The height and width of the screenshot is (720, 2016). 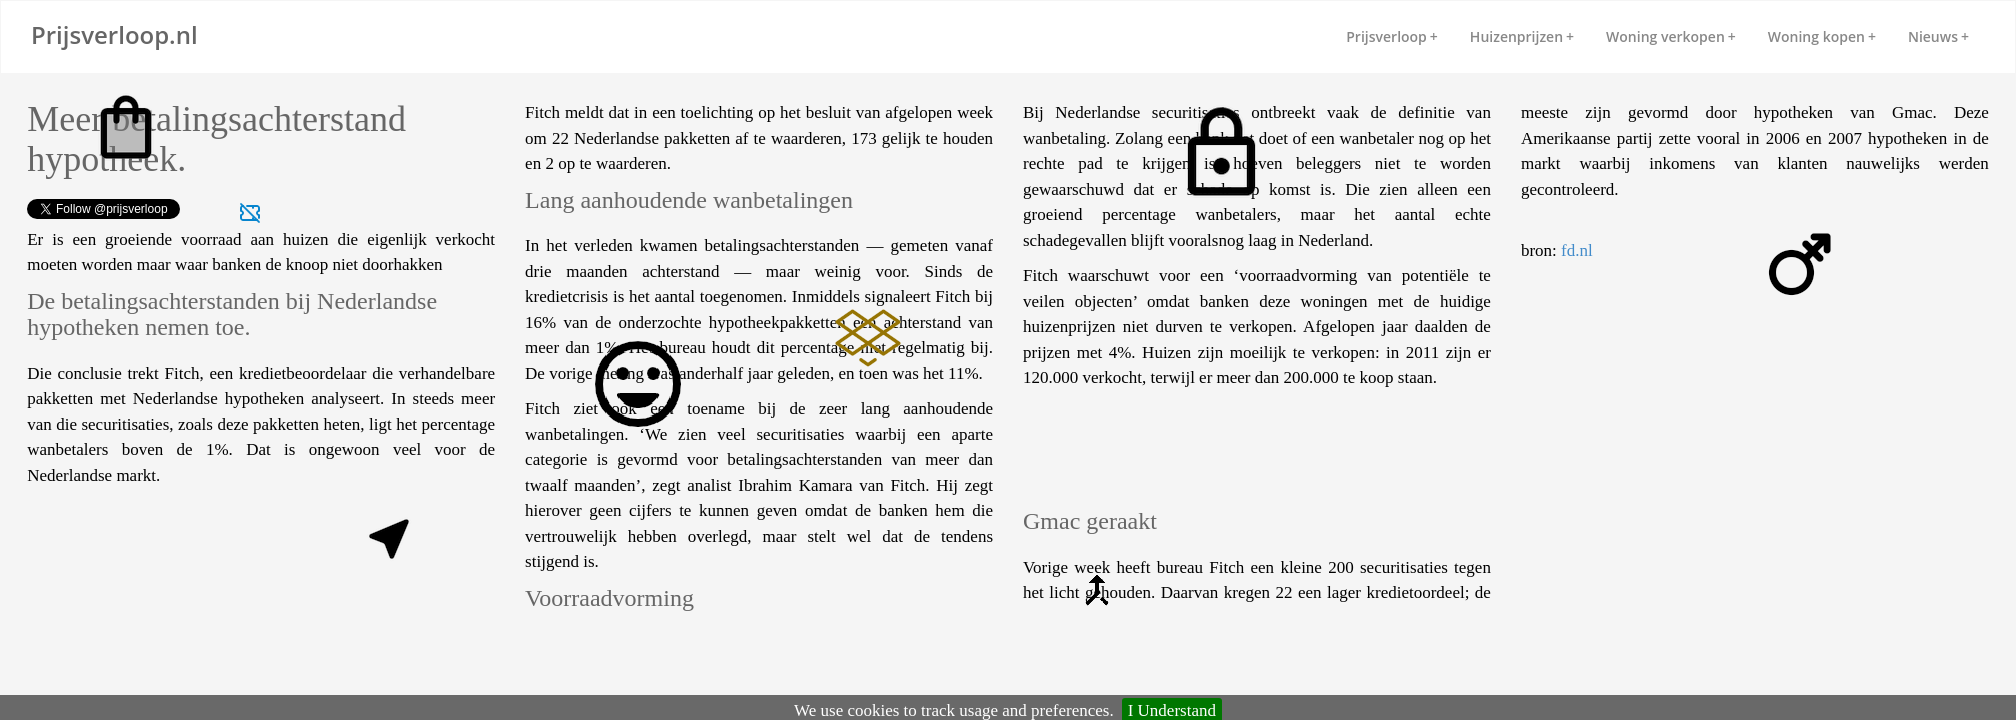 What do you see at coordinates (868, 335) in the screenshot?
I see `open dropbox cloud storage` at bounding box center [868, 335].